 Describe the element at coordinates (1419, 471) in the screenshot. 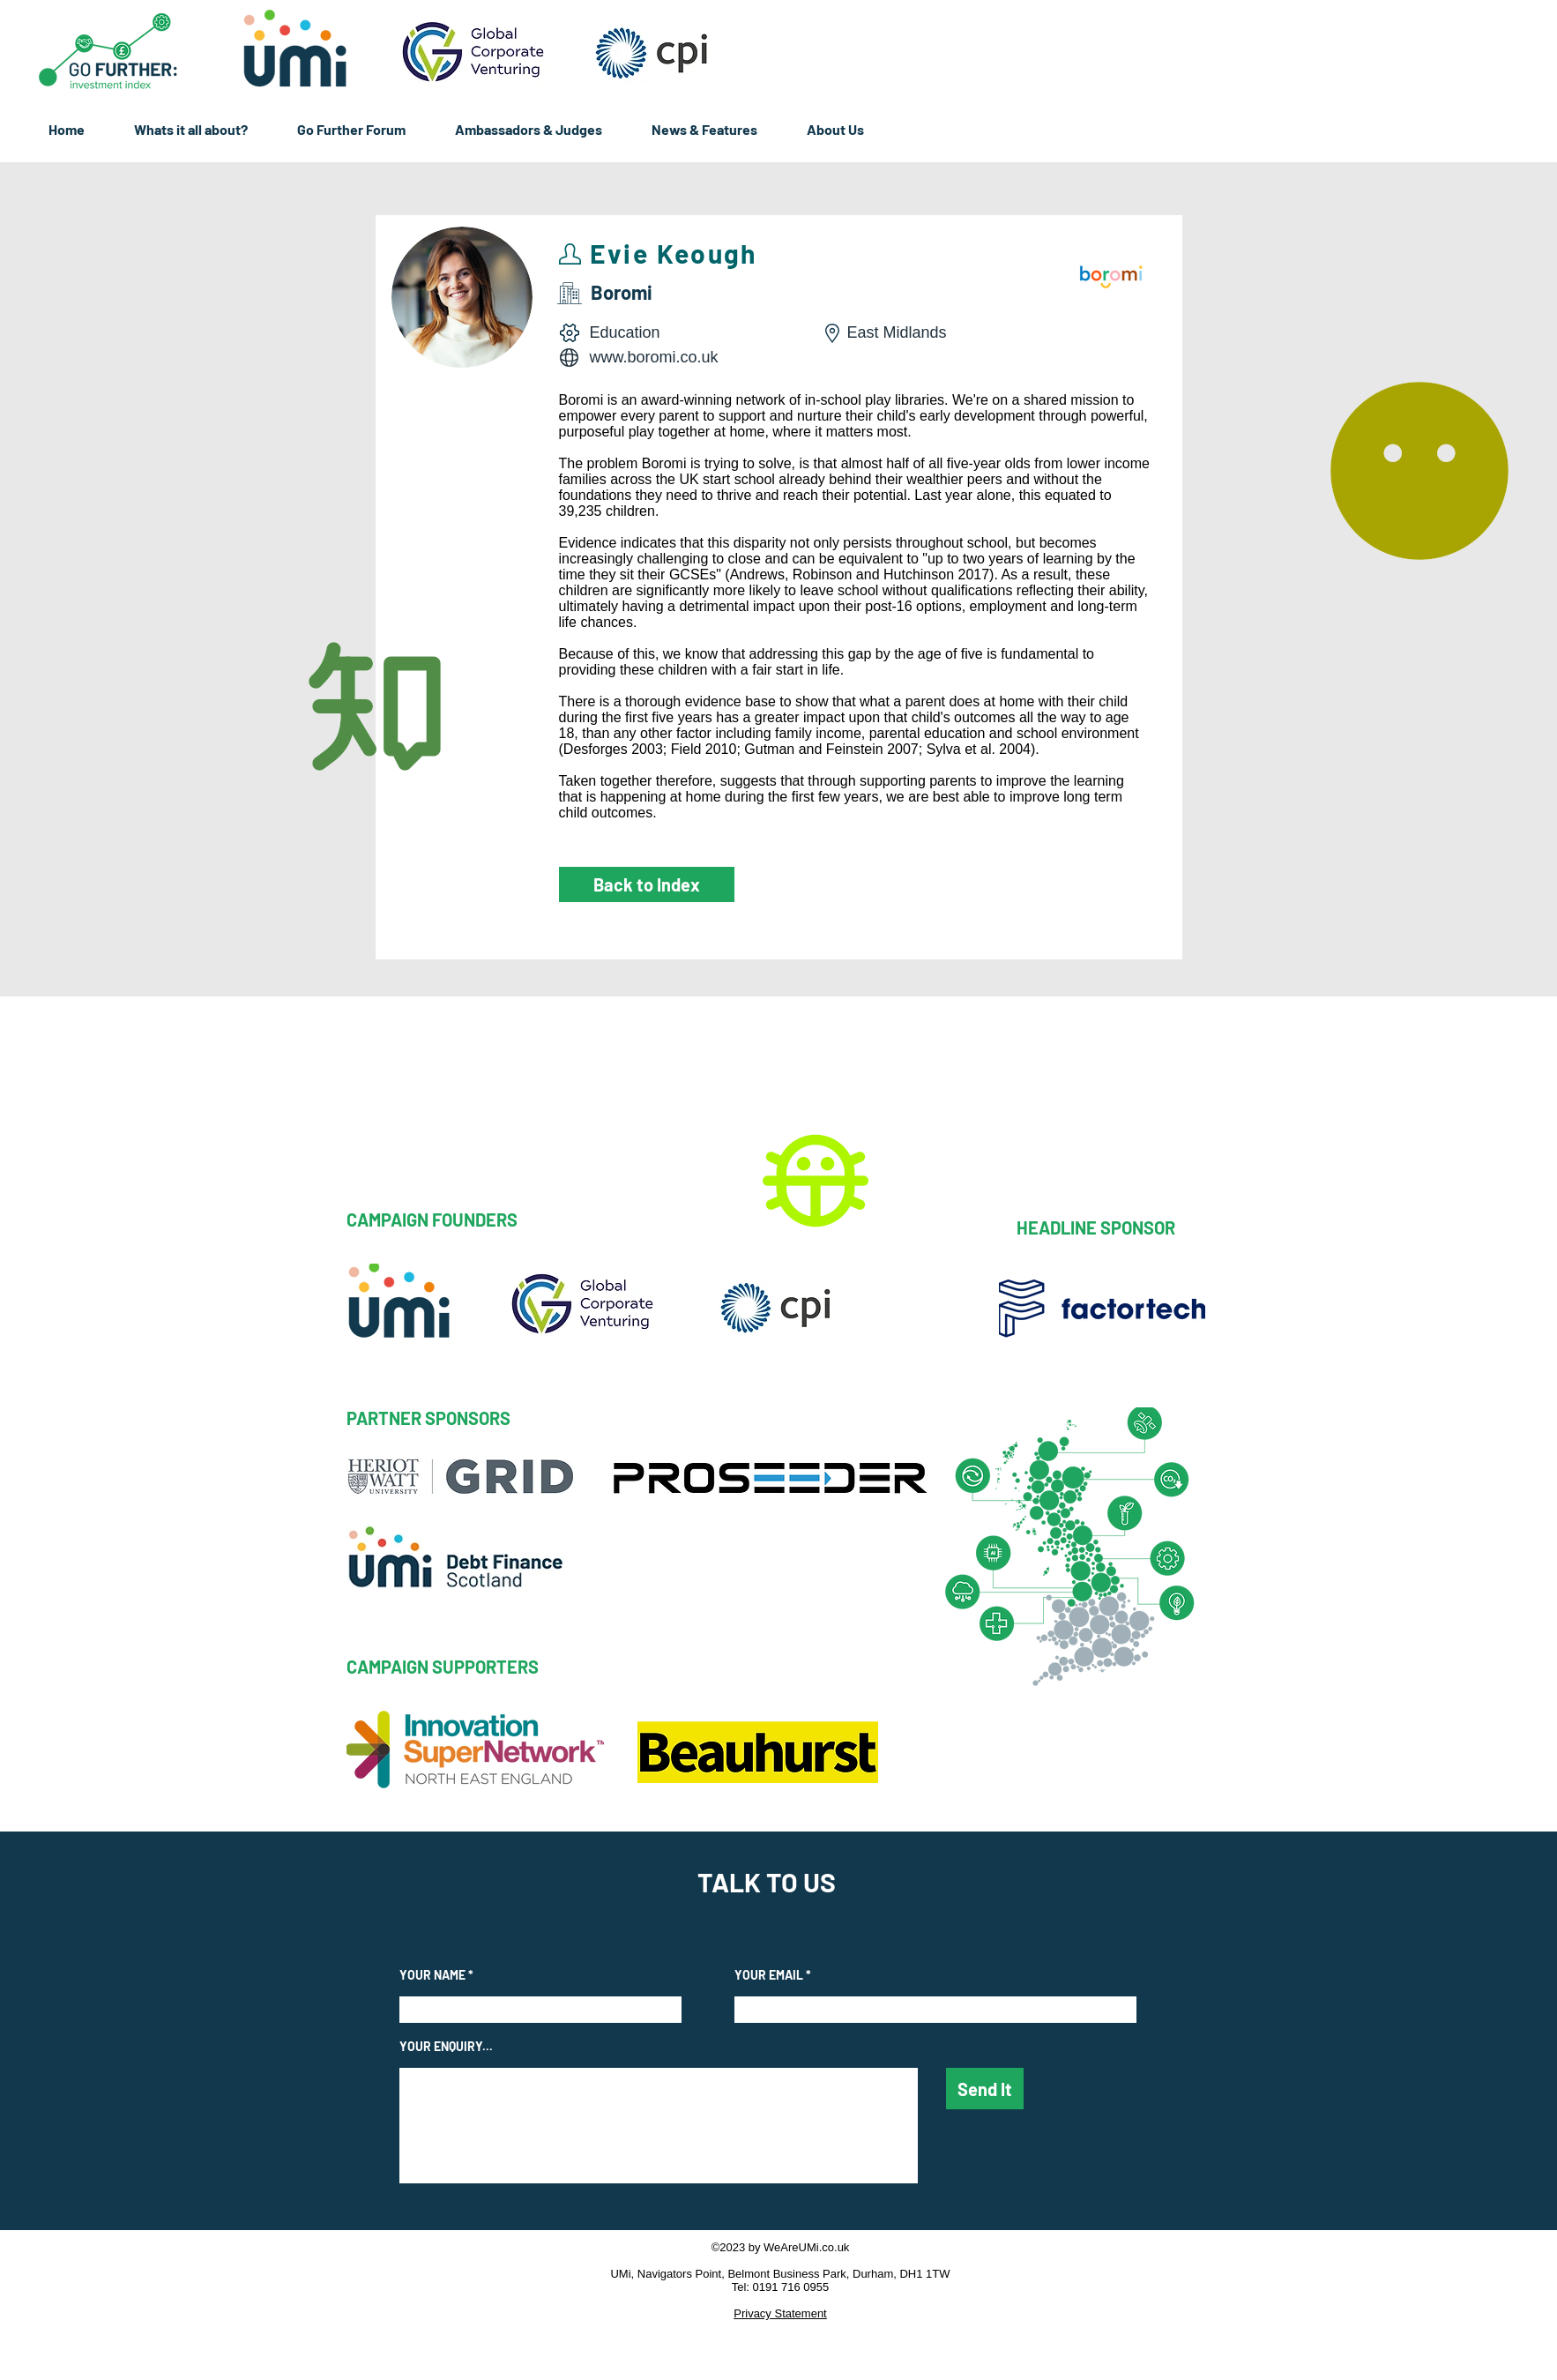

I see `indicates neutral feedback or rating` at that location.